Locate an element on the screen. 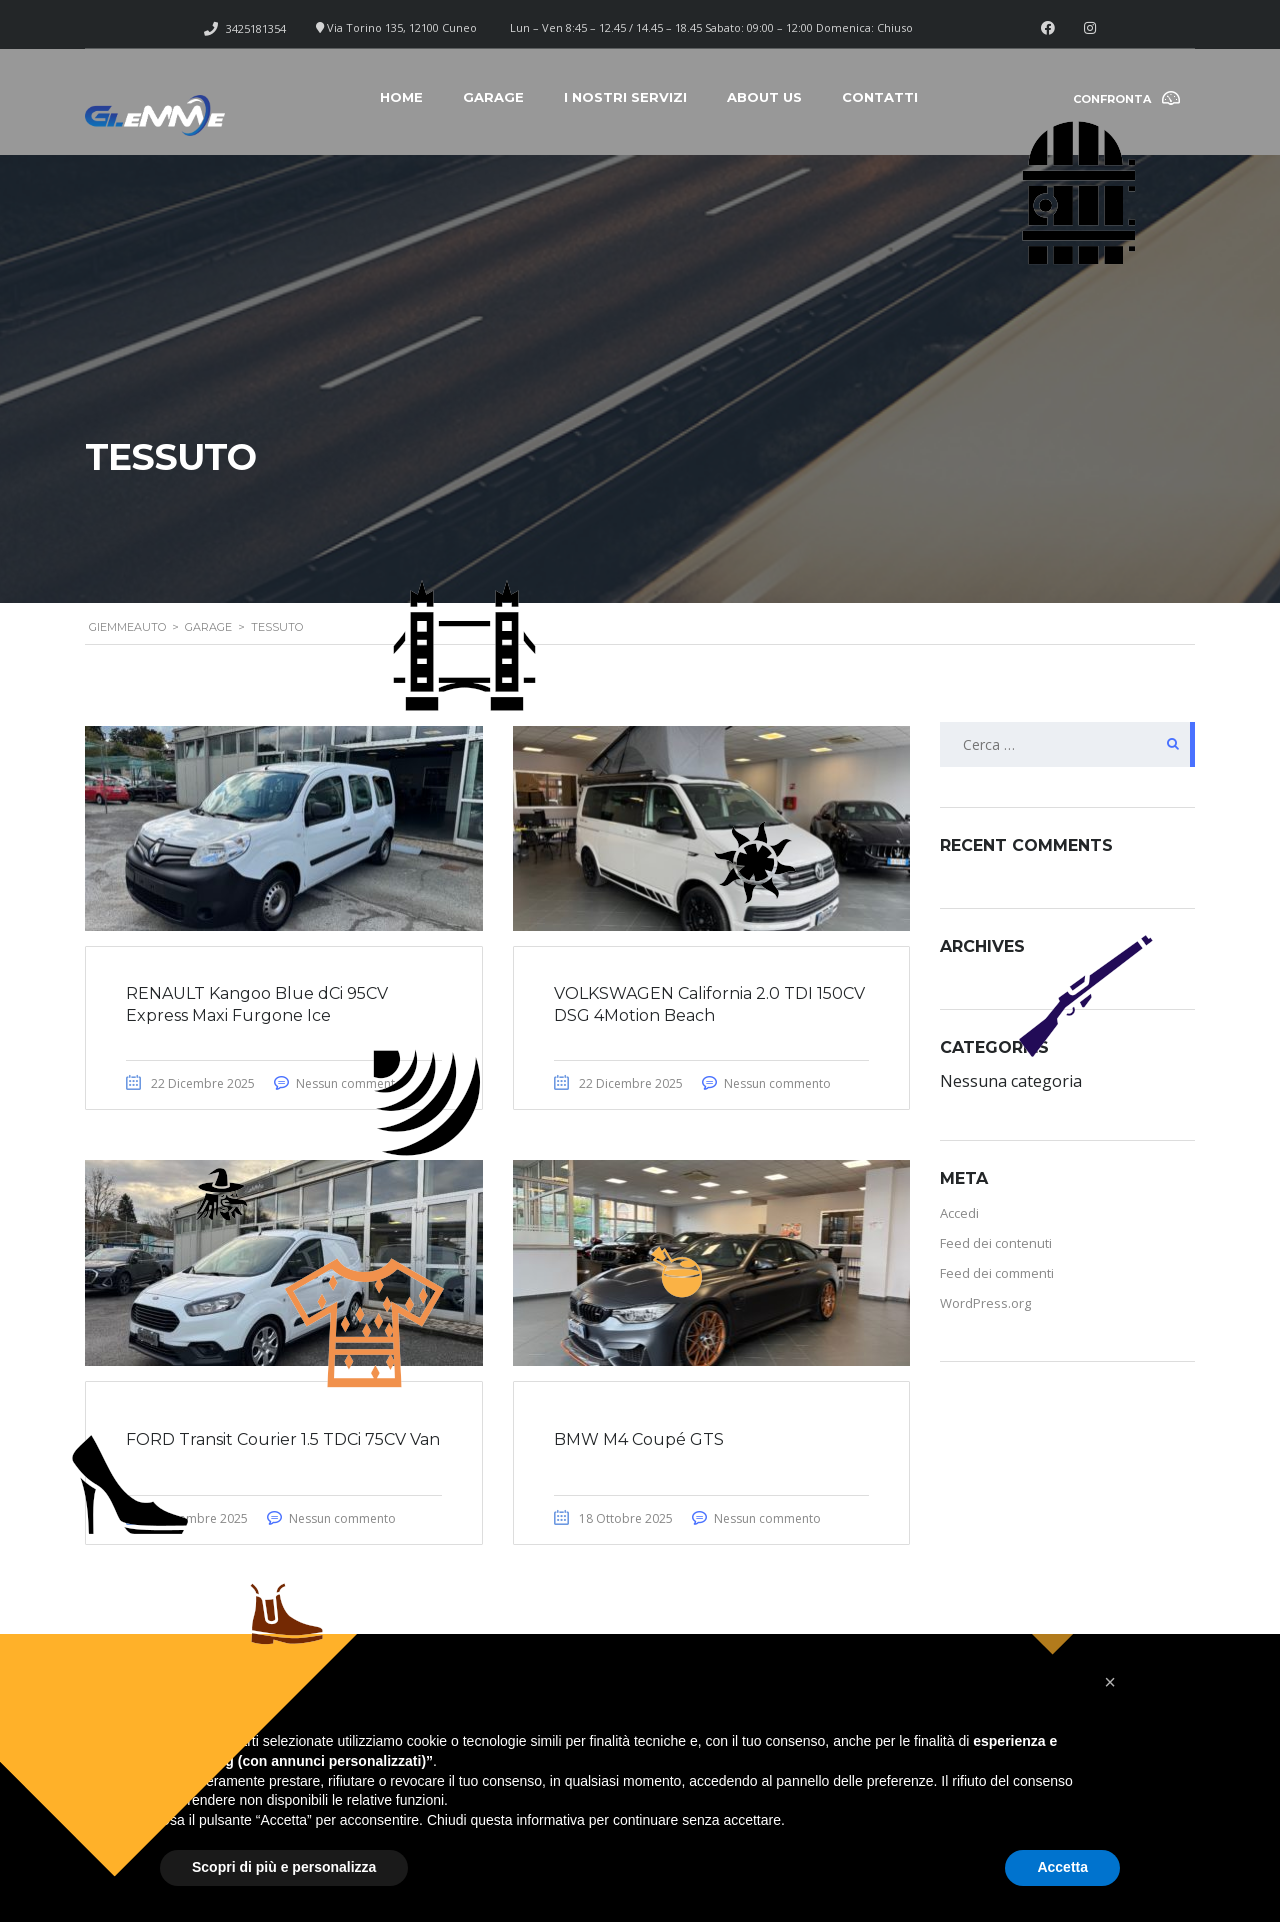  view London landmarks or attractions is located at coordinates (464, 642).